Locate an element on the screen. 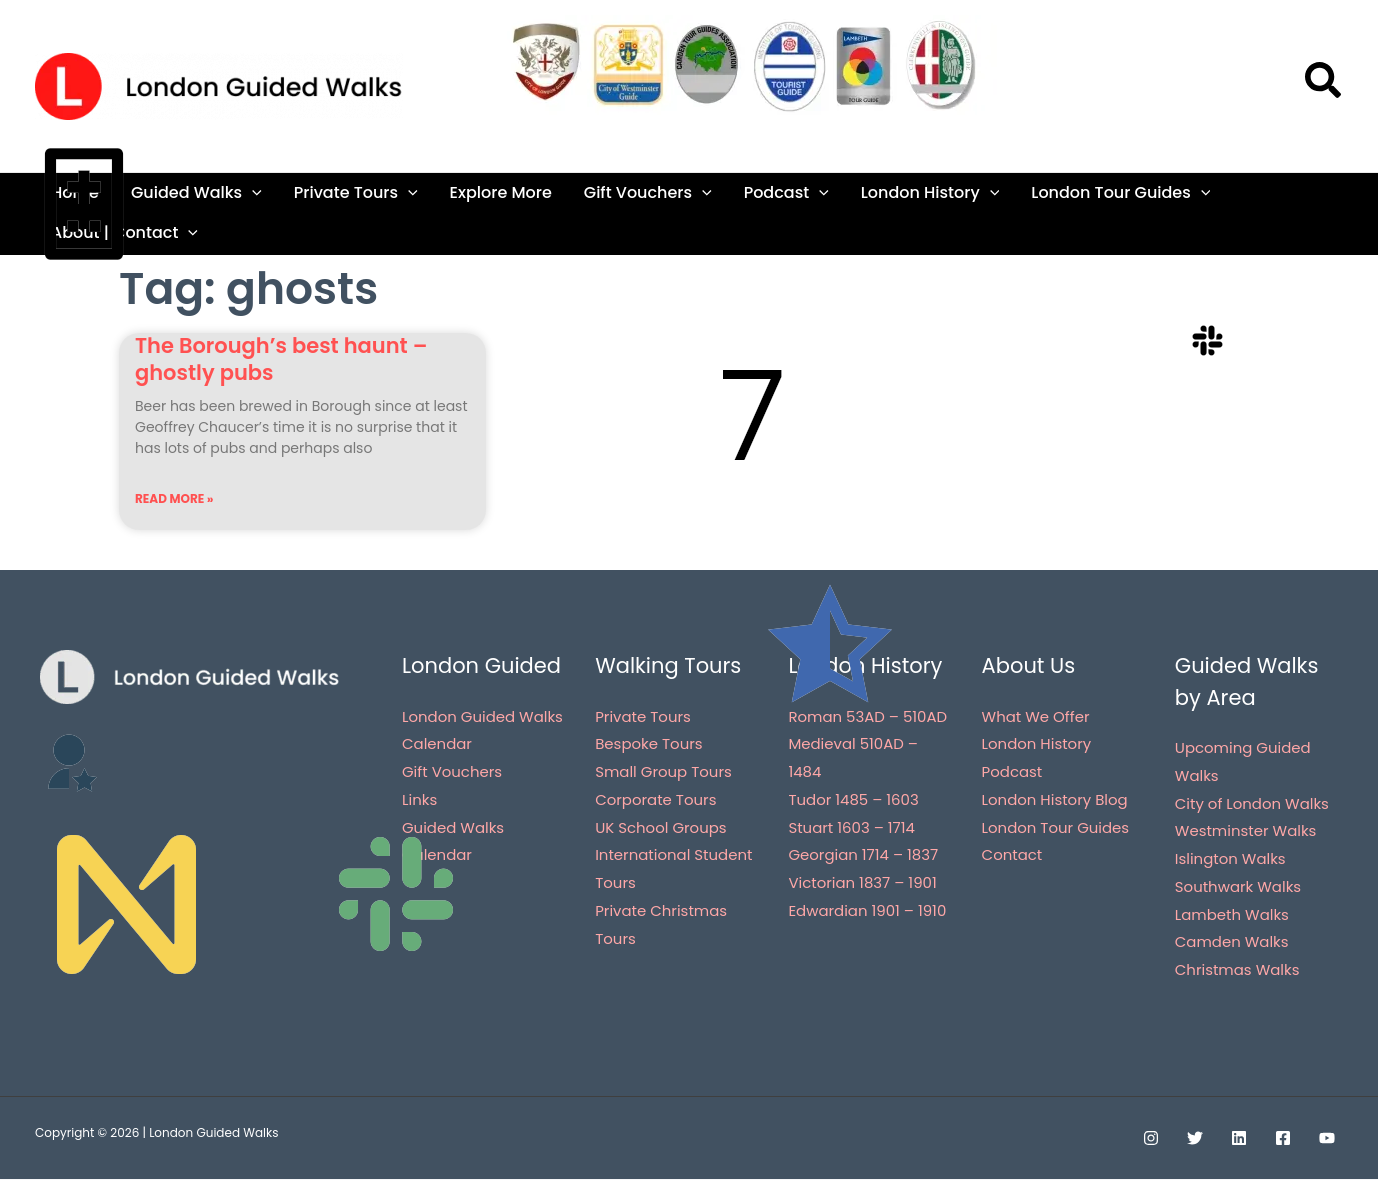 The height and width of the screenshot is (1180, 1378). view favorite or starred user is located at coordinates (69, 763).